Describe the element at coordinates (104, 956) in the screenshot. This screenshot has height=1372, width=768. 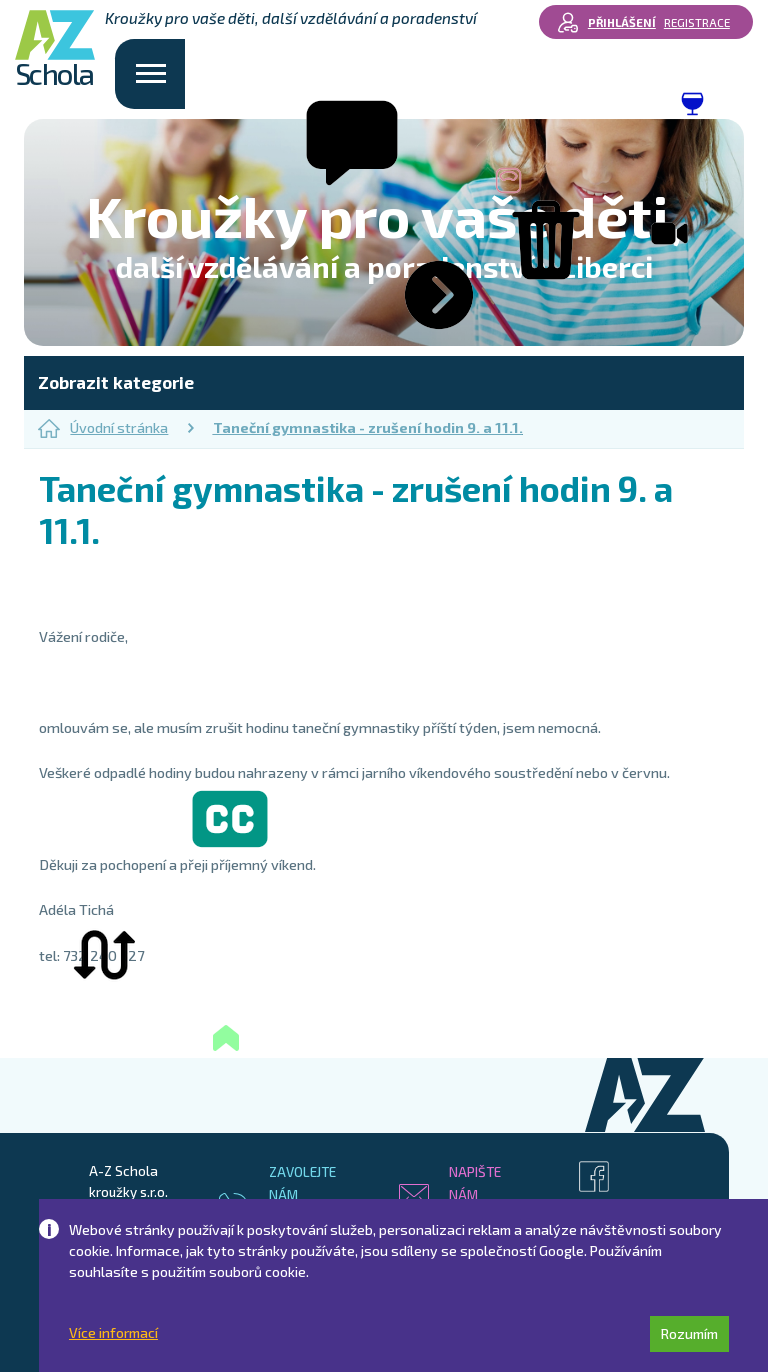
I see `swap or switch between active calls` at that location.